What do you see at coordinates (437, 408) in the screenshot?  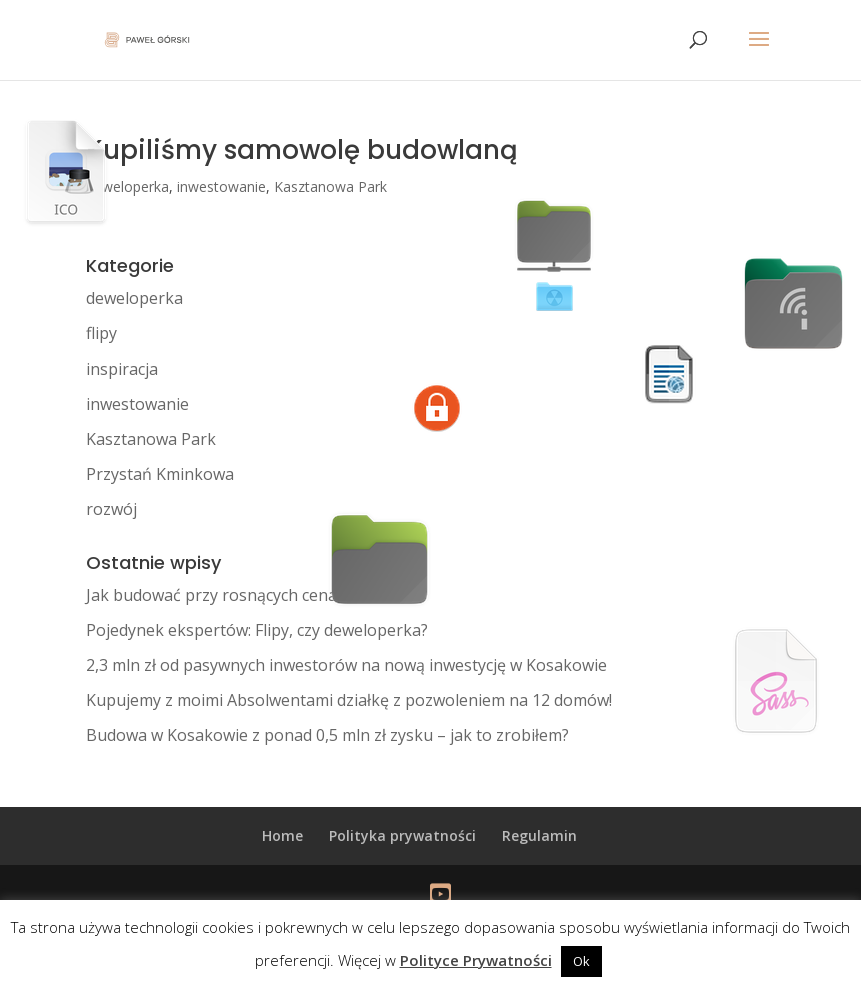 I see `access screen lock or security settings` at bounding box center [437, 408].